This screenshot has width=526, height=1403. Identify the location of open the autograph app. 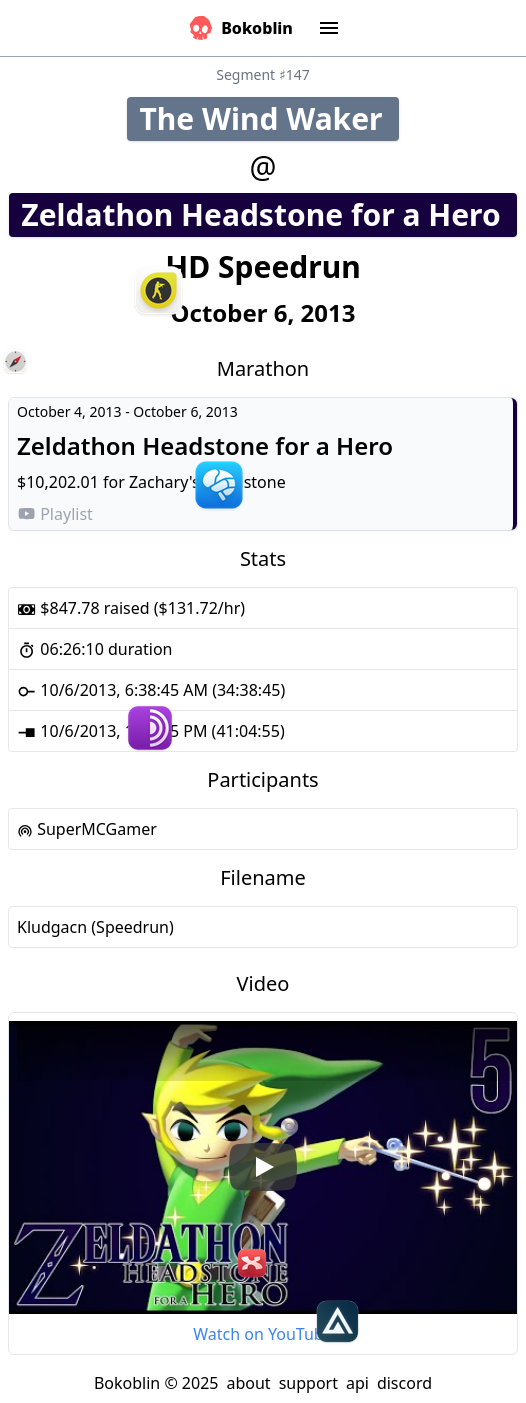
(337, 1321).